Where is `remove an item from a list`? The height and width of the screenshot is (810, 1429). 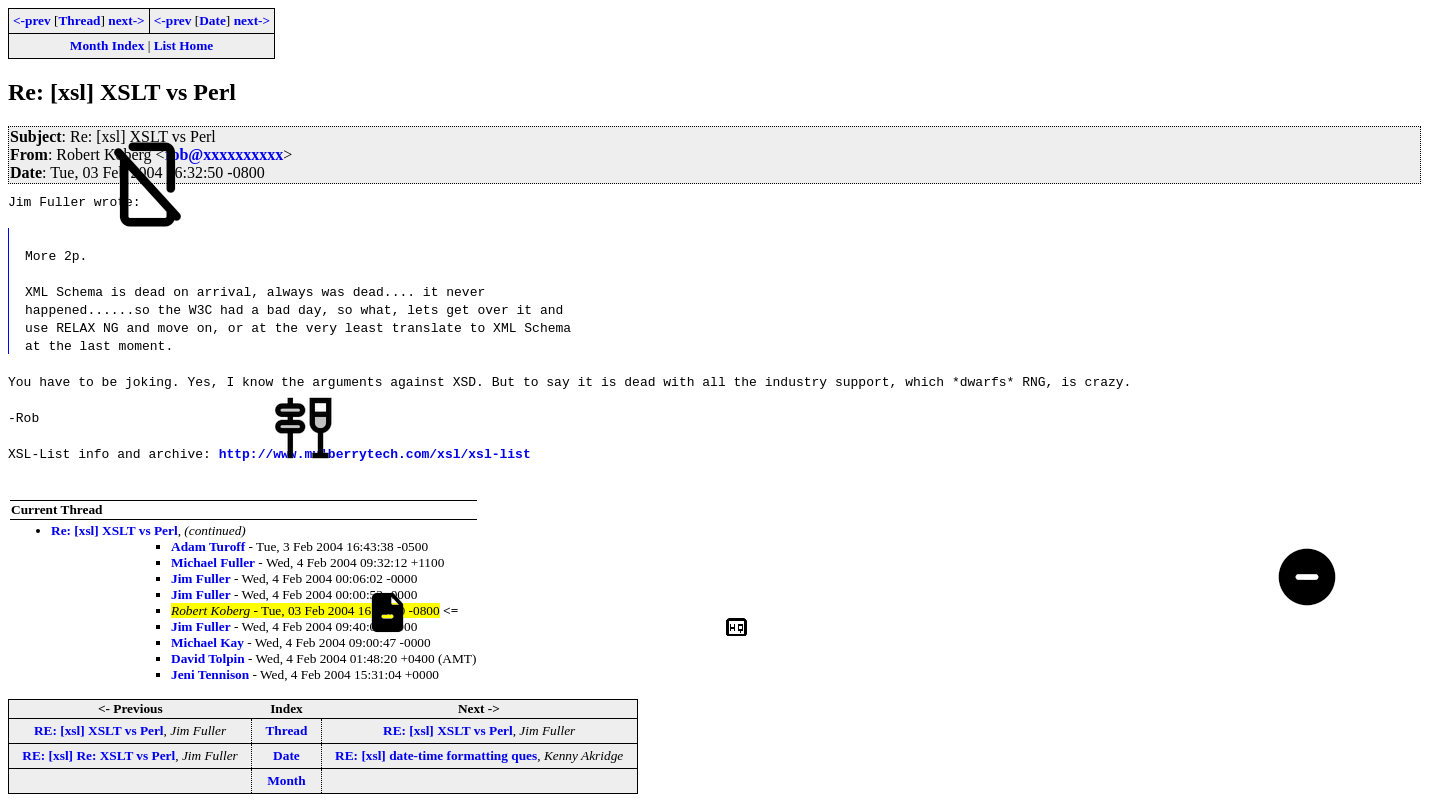
remove an item from a list is located at coordinates (1307, 577).